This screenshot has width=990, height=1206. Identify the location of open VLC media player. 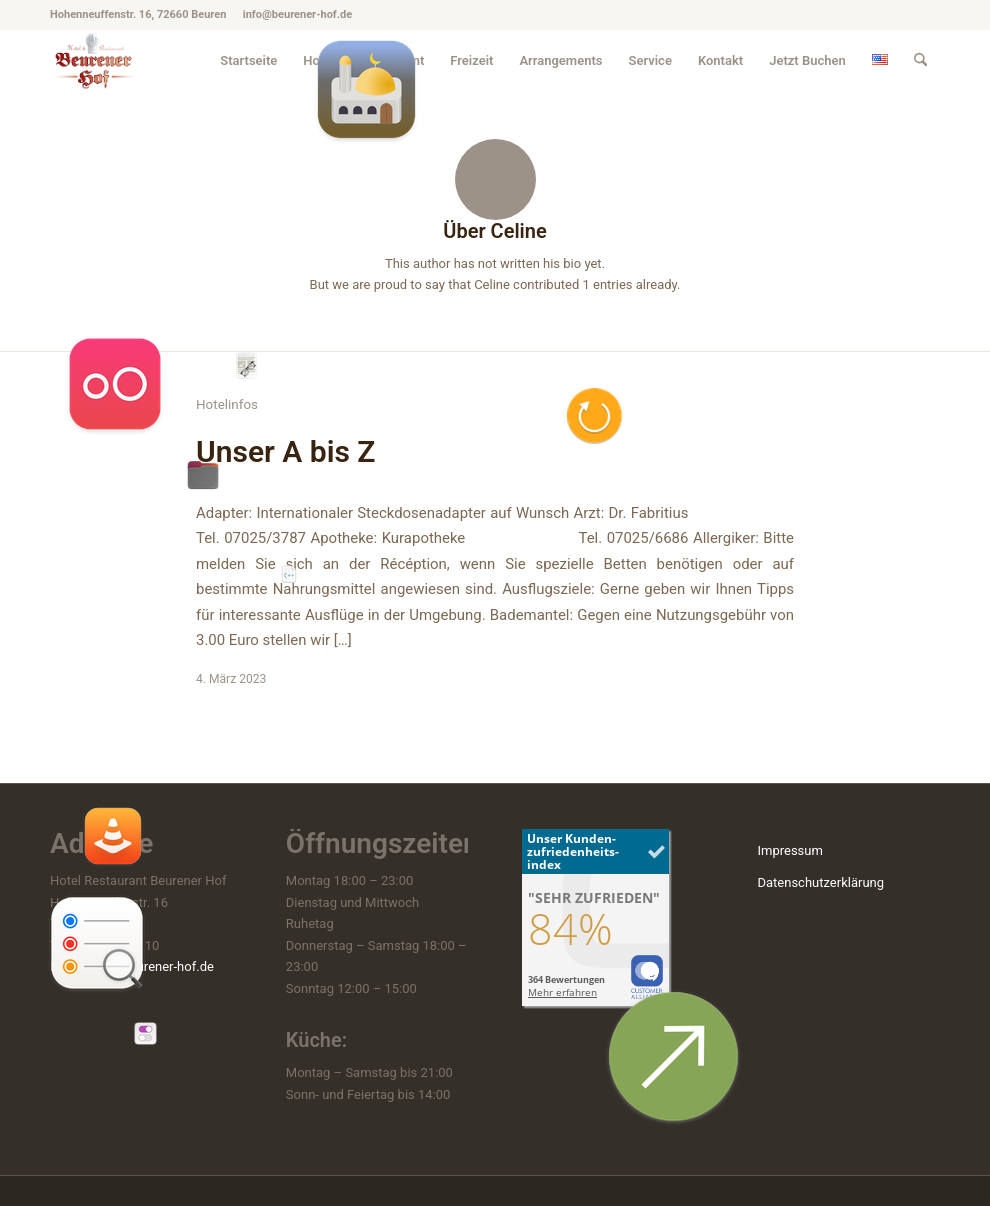
(113, 836).